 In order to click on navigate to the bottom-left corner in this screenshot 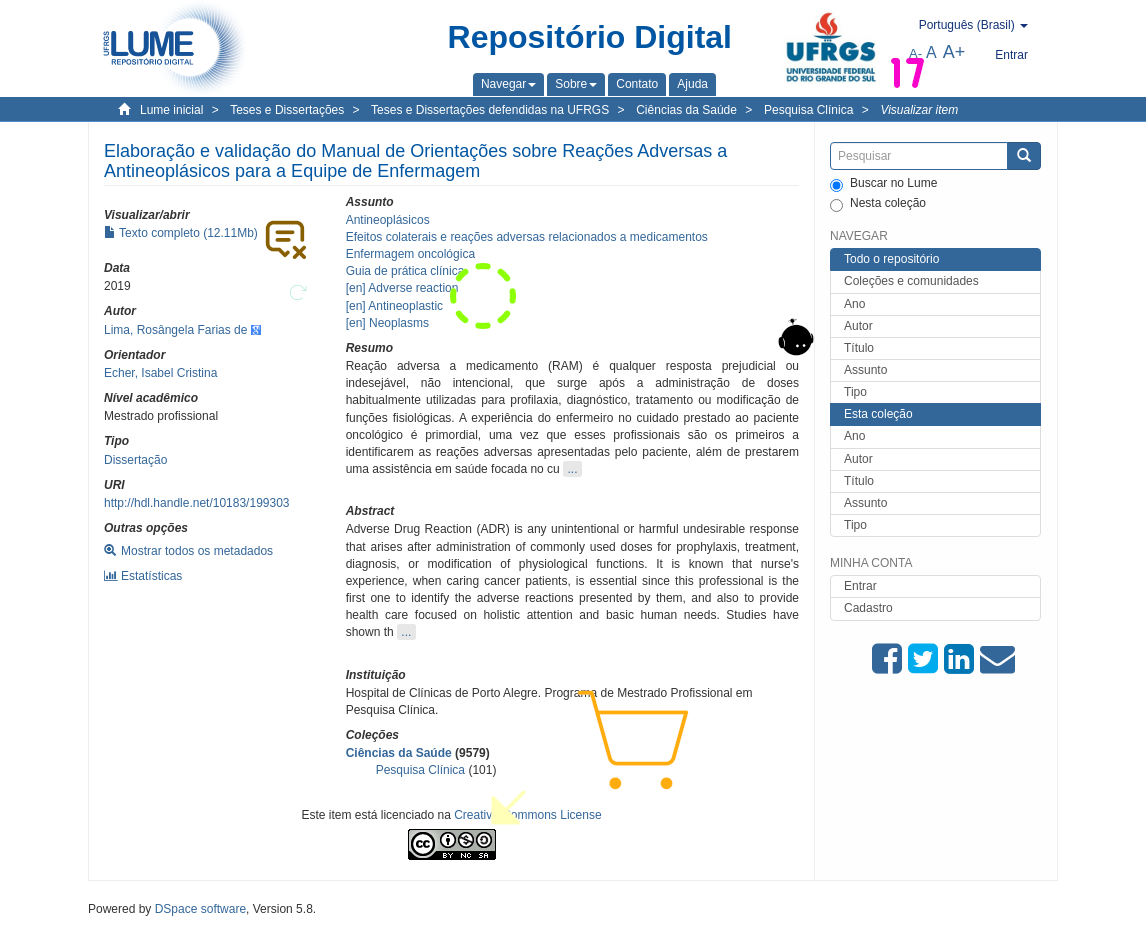, I will do `click(508, 807)`.